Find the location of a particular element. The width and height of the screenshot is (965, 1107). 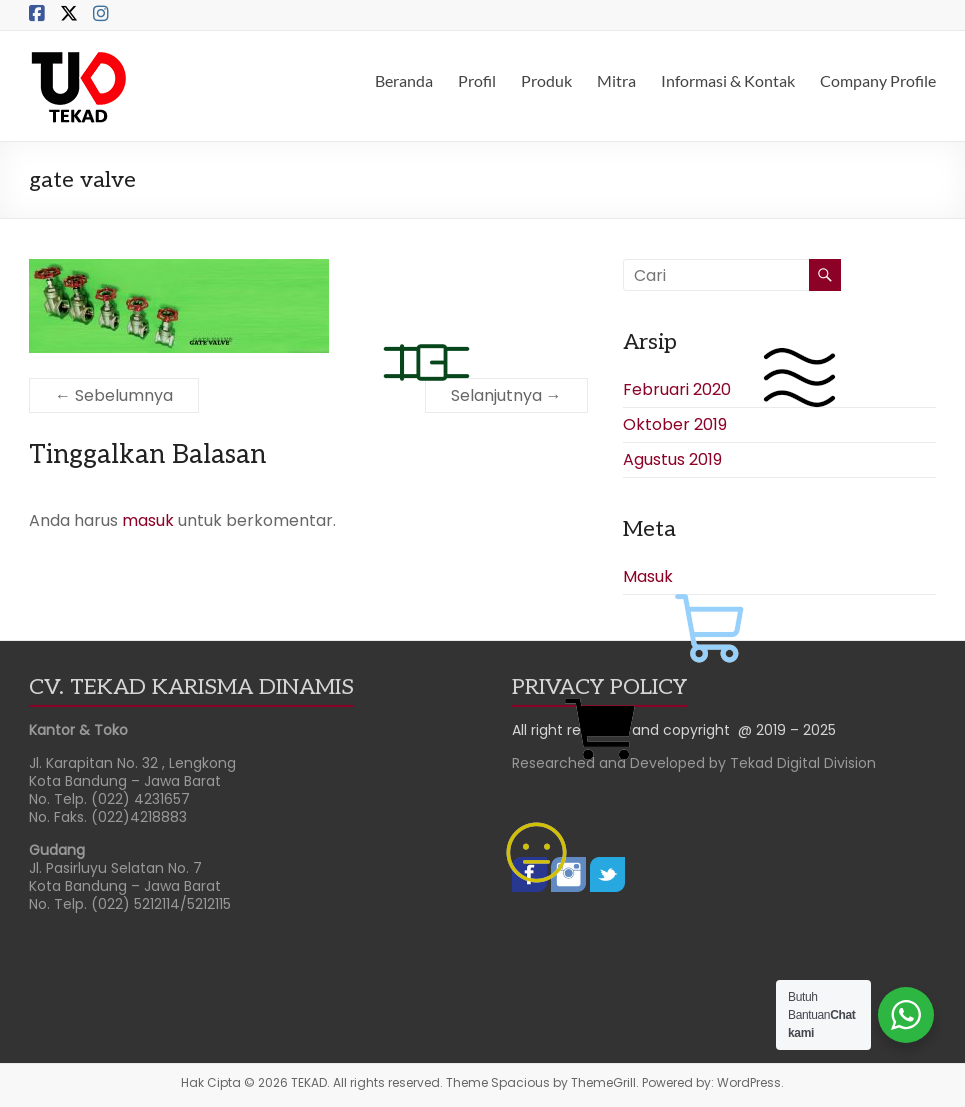

rate experience as neutral or average is located at coordinates (536, 852).